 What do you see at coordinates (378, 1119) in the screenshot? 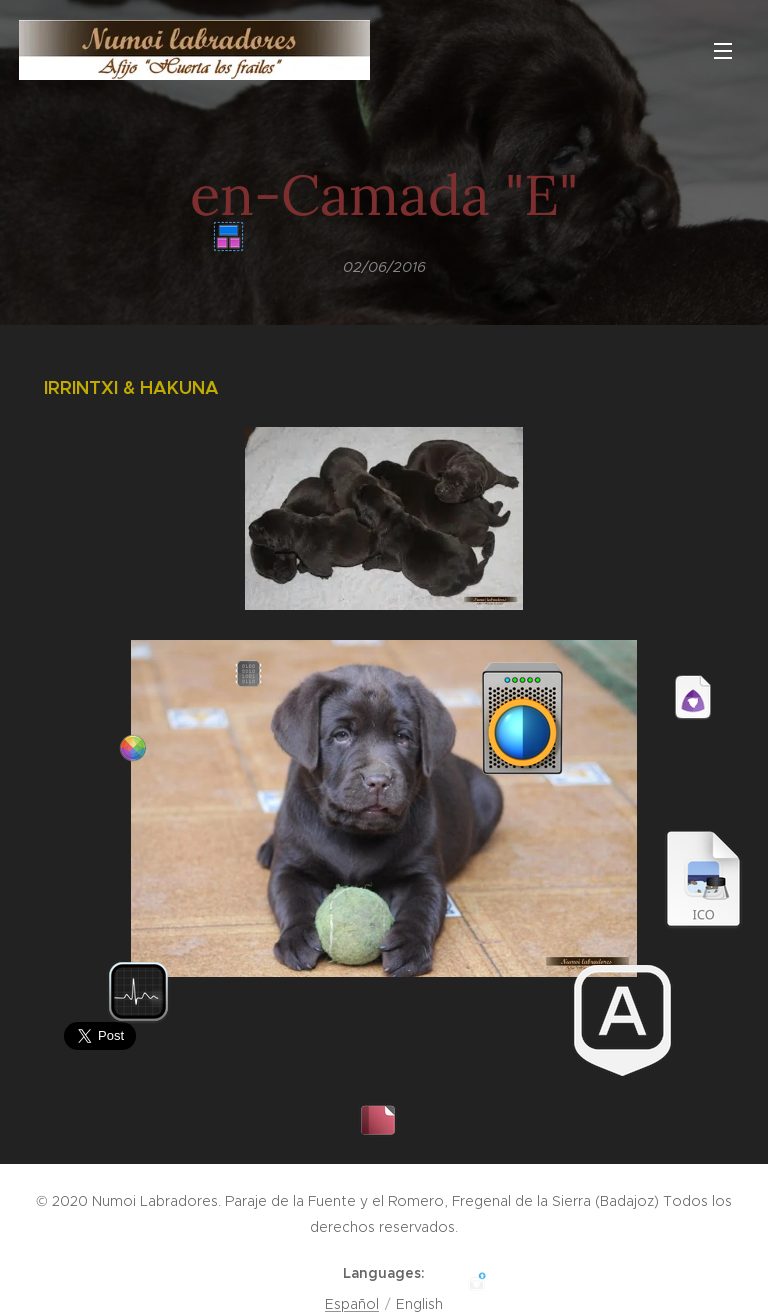
I see `change desktop wallpaper settings` at bounding box center [378, 1119].